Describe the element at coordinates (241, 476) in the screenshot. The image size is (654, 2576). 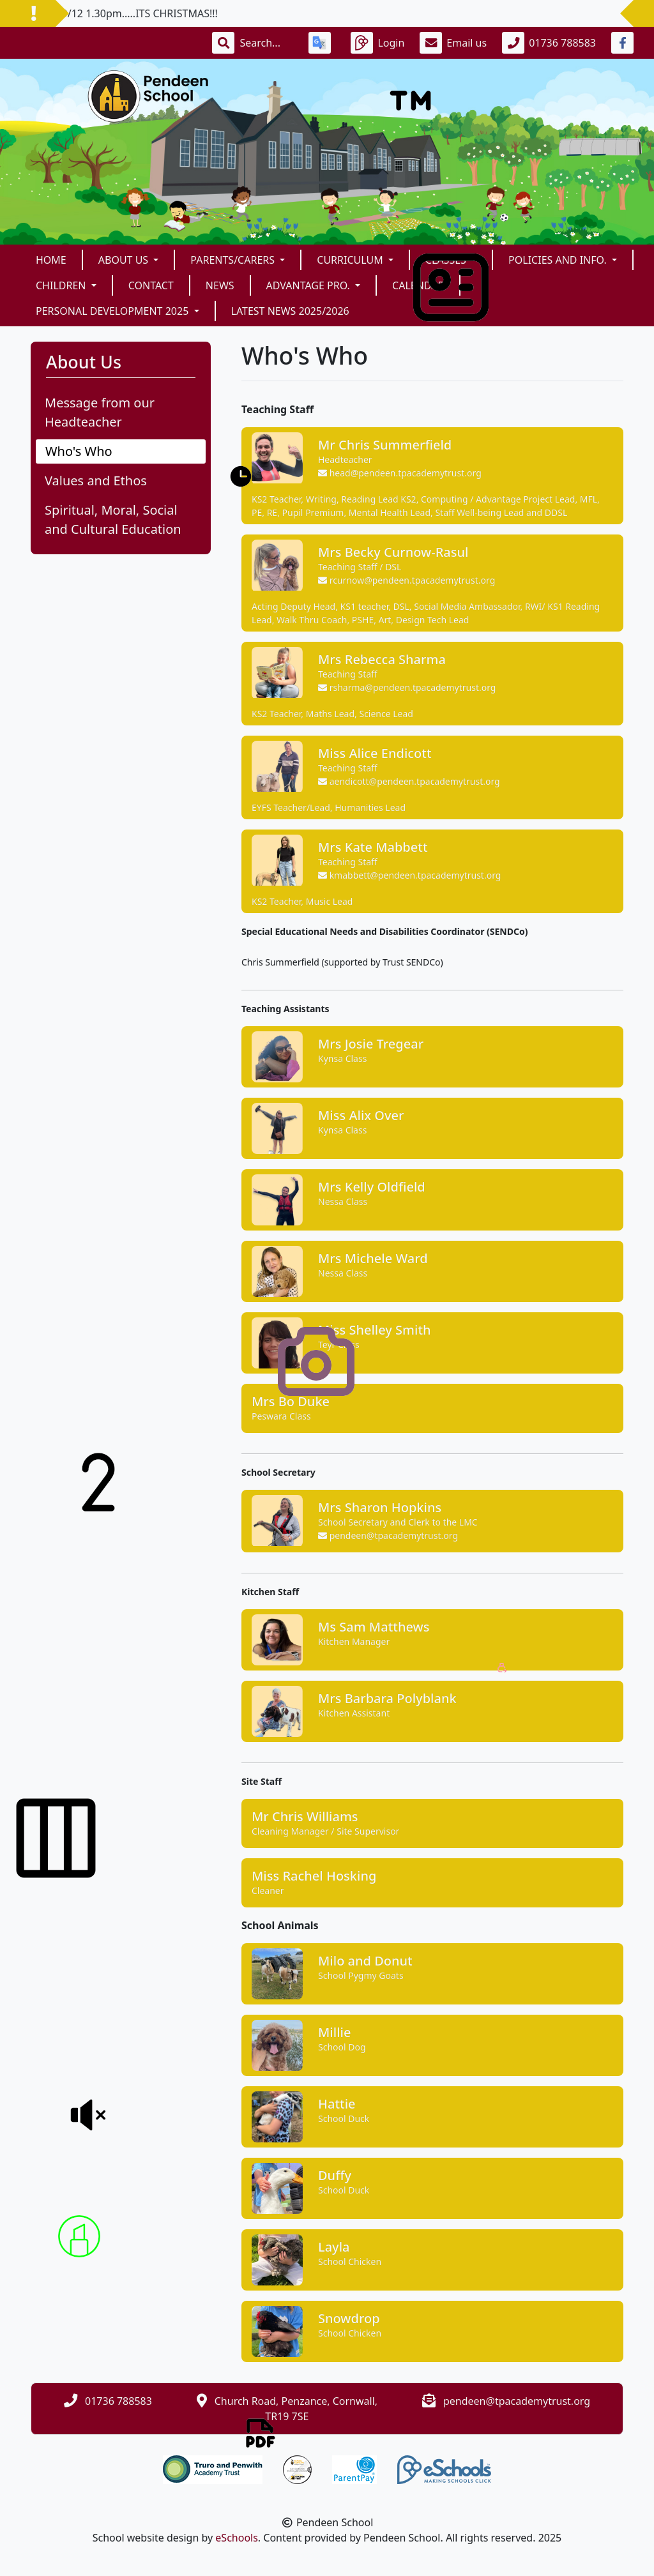
I see `view current time` at that location.